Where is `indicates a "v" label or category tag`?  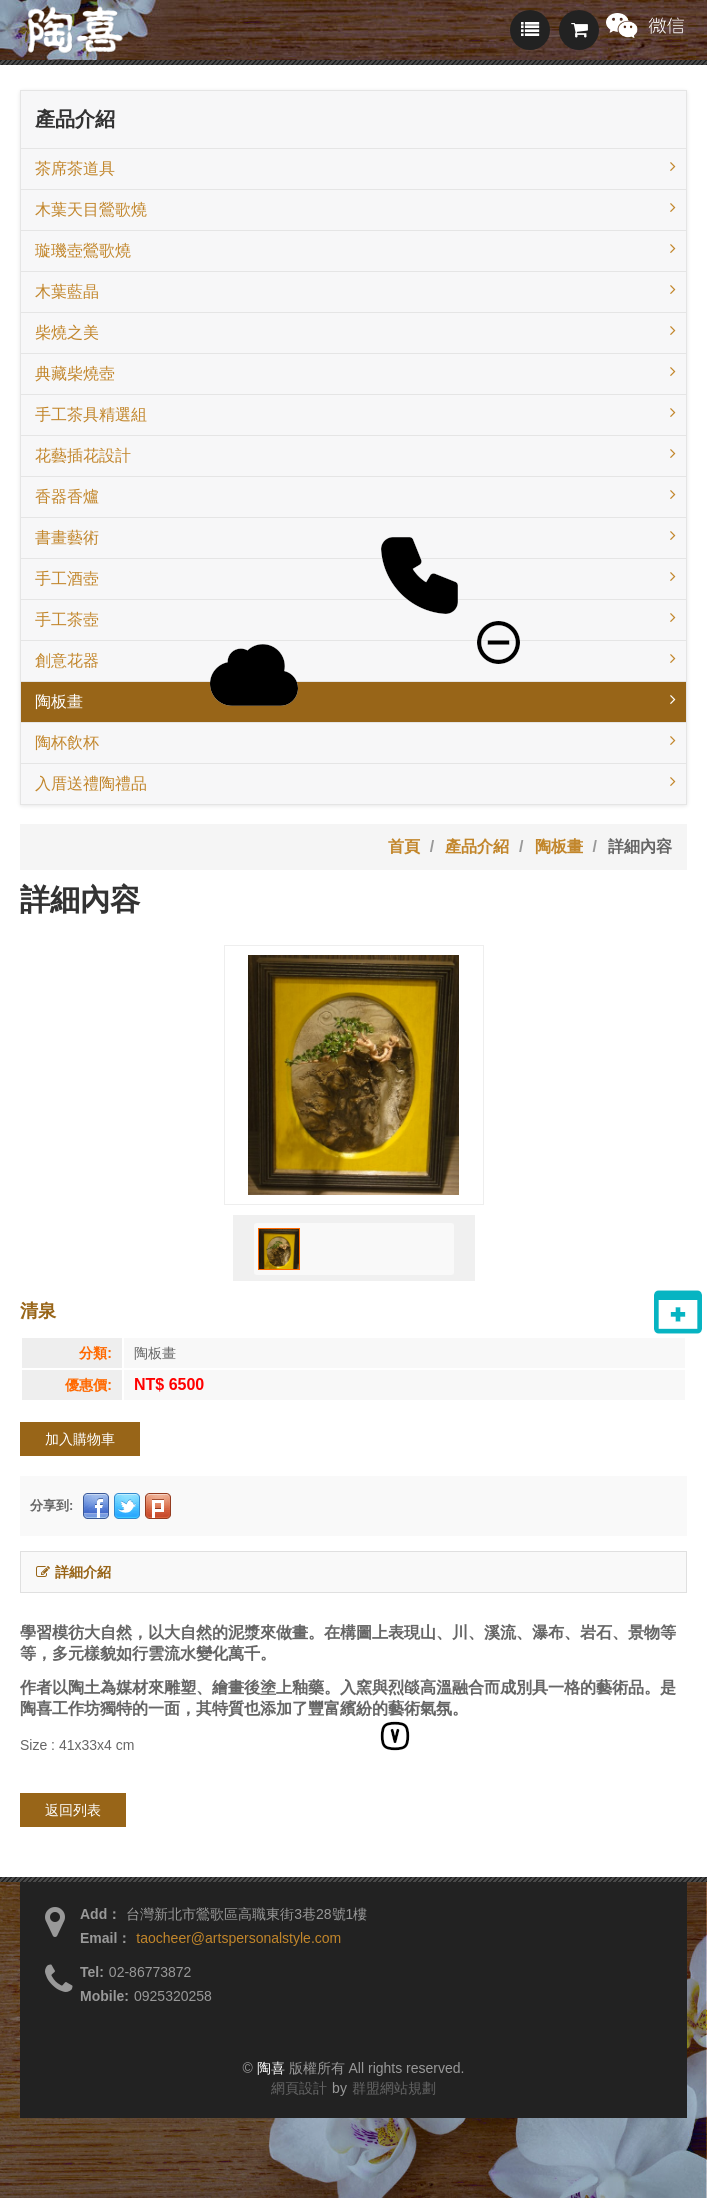
indicates a "v" label or category tag is located at coordinates (395, 1736).